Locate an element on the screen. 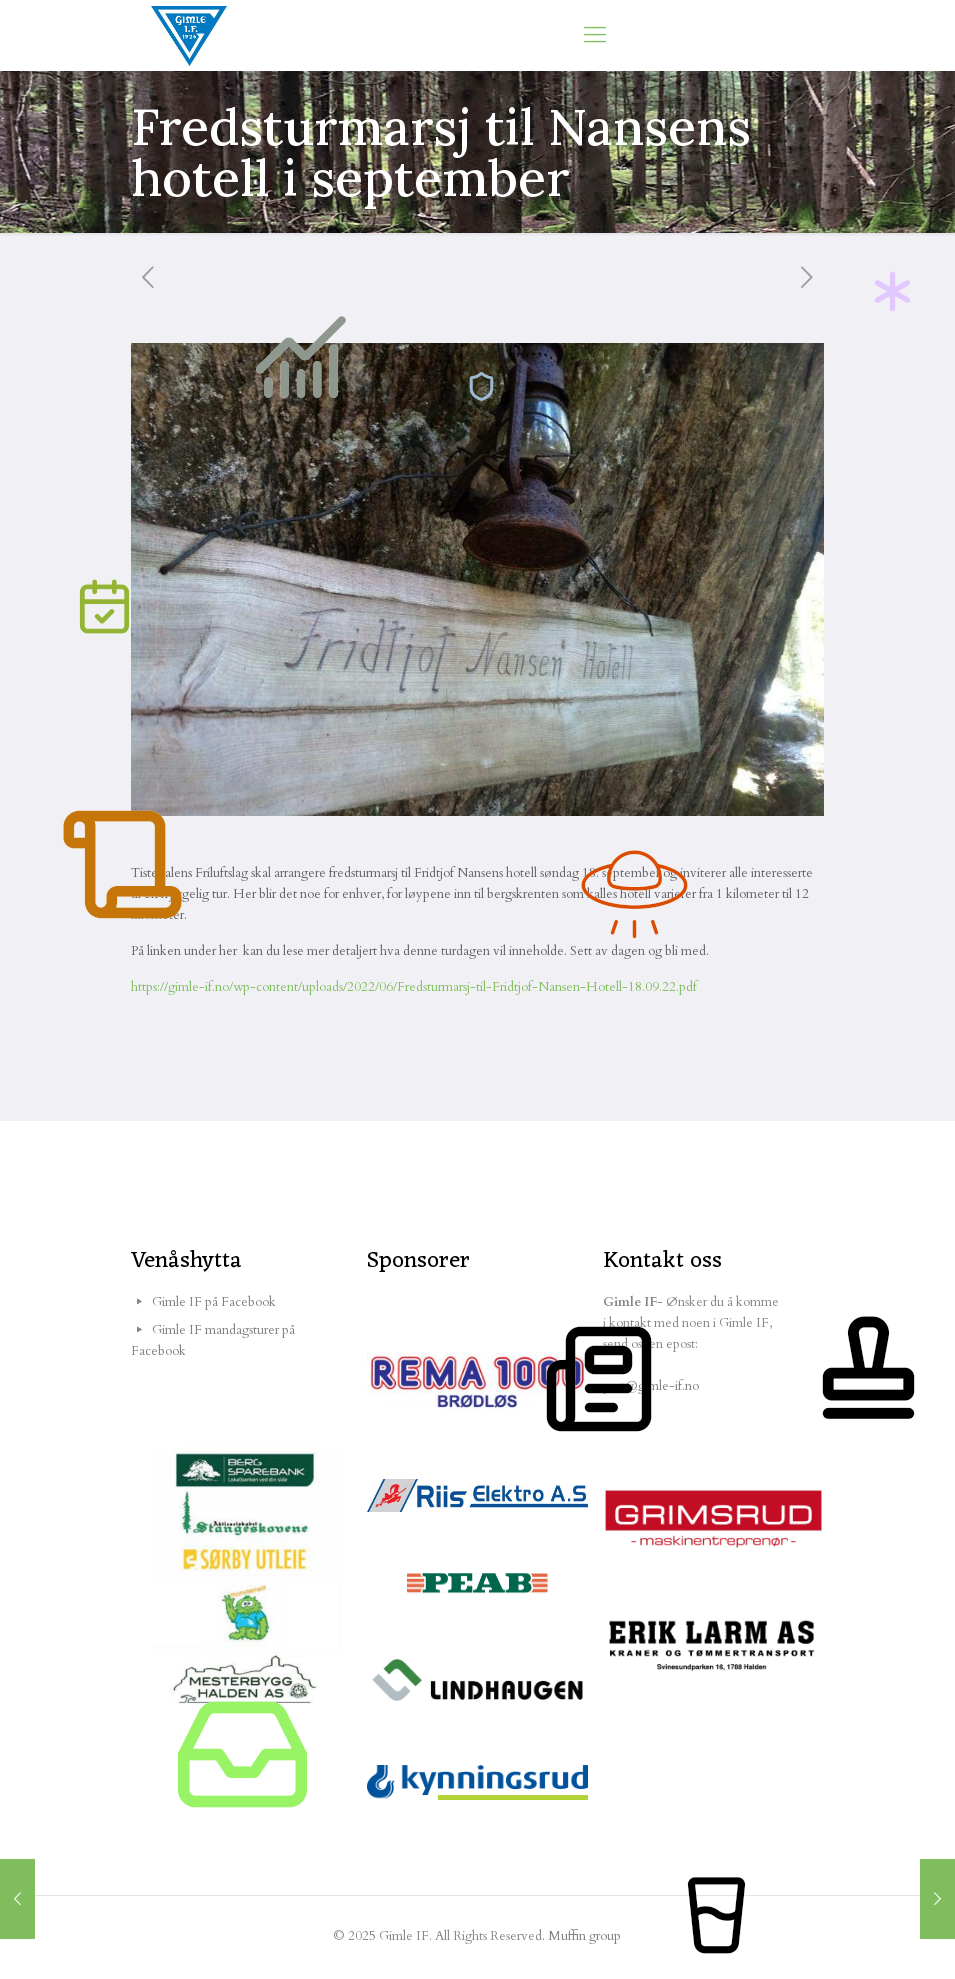 The width and height of the screenshot is (955, 1979). indicates a required field in a form is located at coordinates (892, 291).